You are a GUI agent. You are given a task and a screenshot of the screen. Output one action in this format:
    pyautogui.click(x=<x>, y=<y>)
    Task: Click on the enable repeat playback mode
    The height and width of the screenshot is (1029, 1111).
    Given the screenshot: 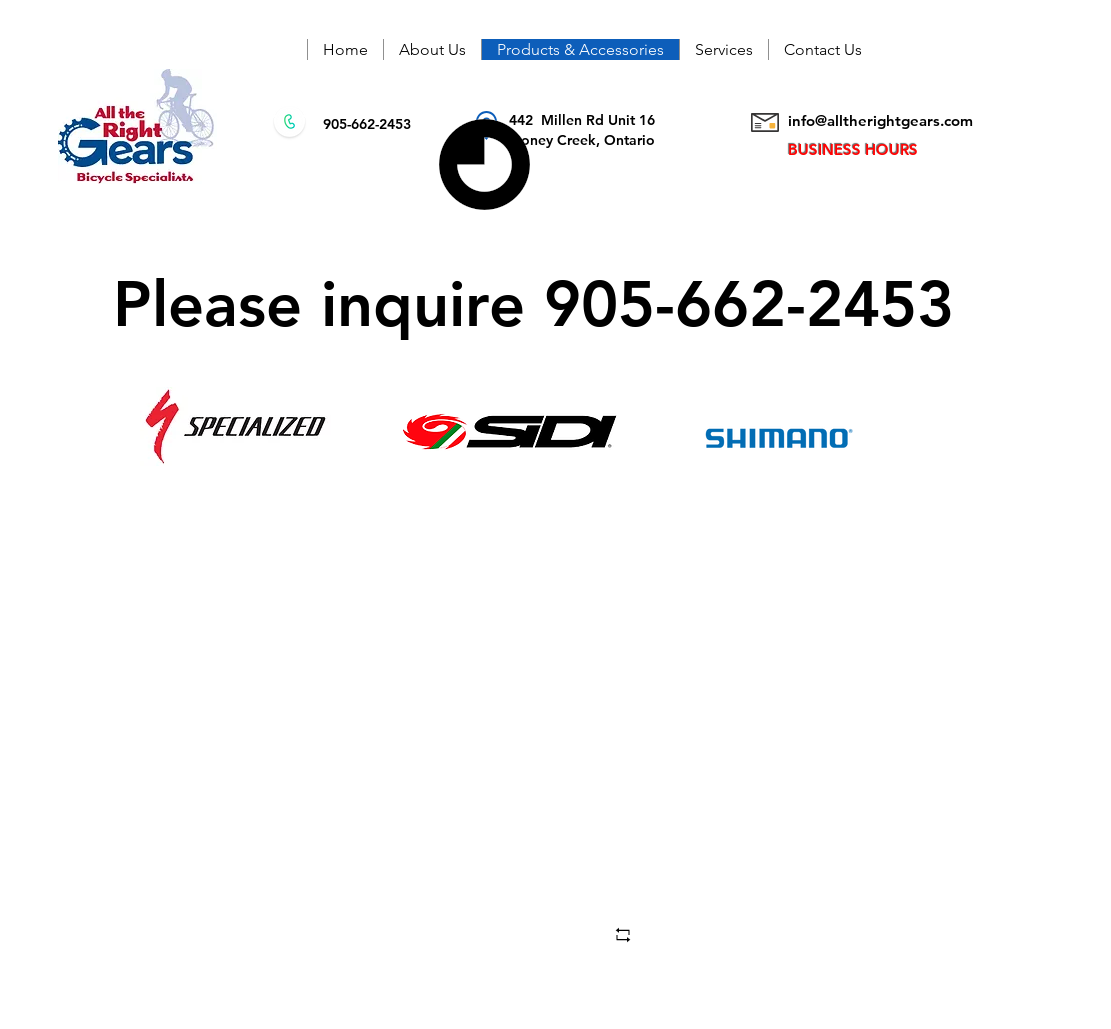 What is the action you would take?
    pyautogui.click(x=623, y=935)
    